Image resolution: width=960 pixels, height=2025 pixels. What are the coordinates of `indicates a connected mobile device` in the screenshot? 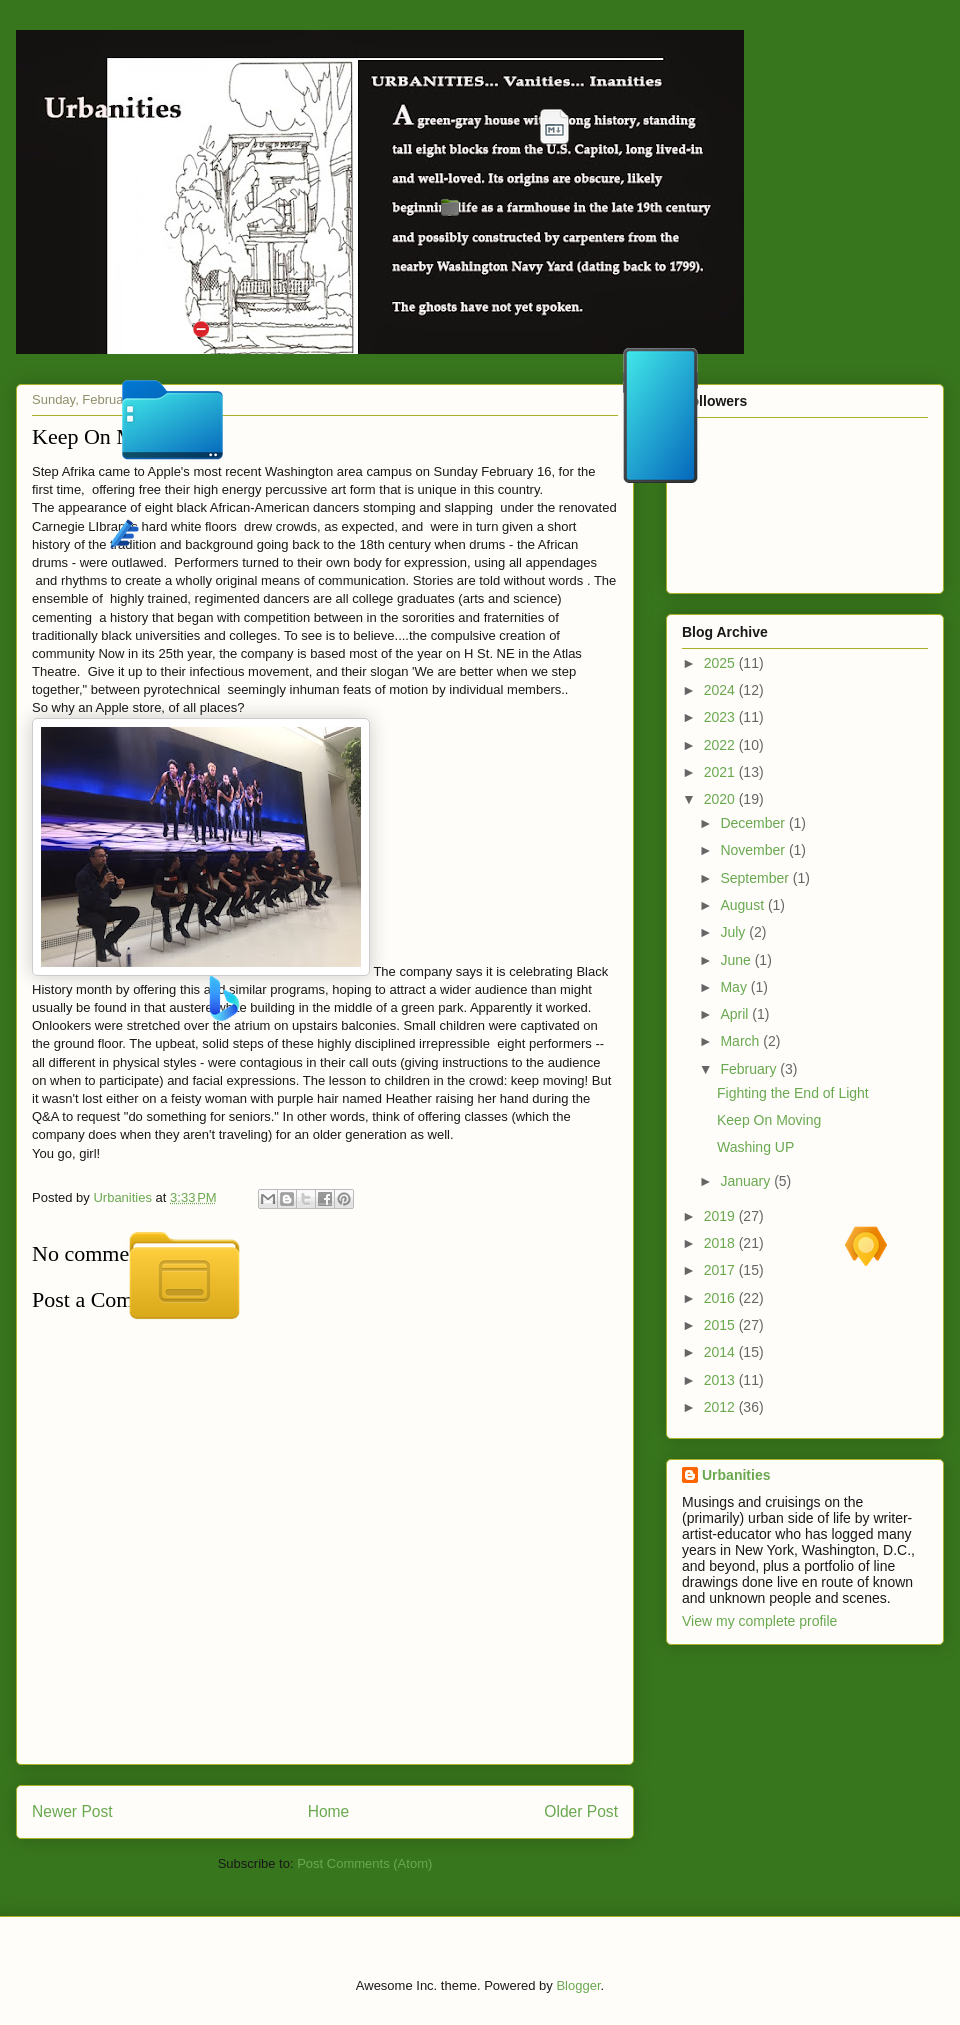 It's located at (660, 415).